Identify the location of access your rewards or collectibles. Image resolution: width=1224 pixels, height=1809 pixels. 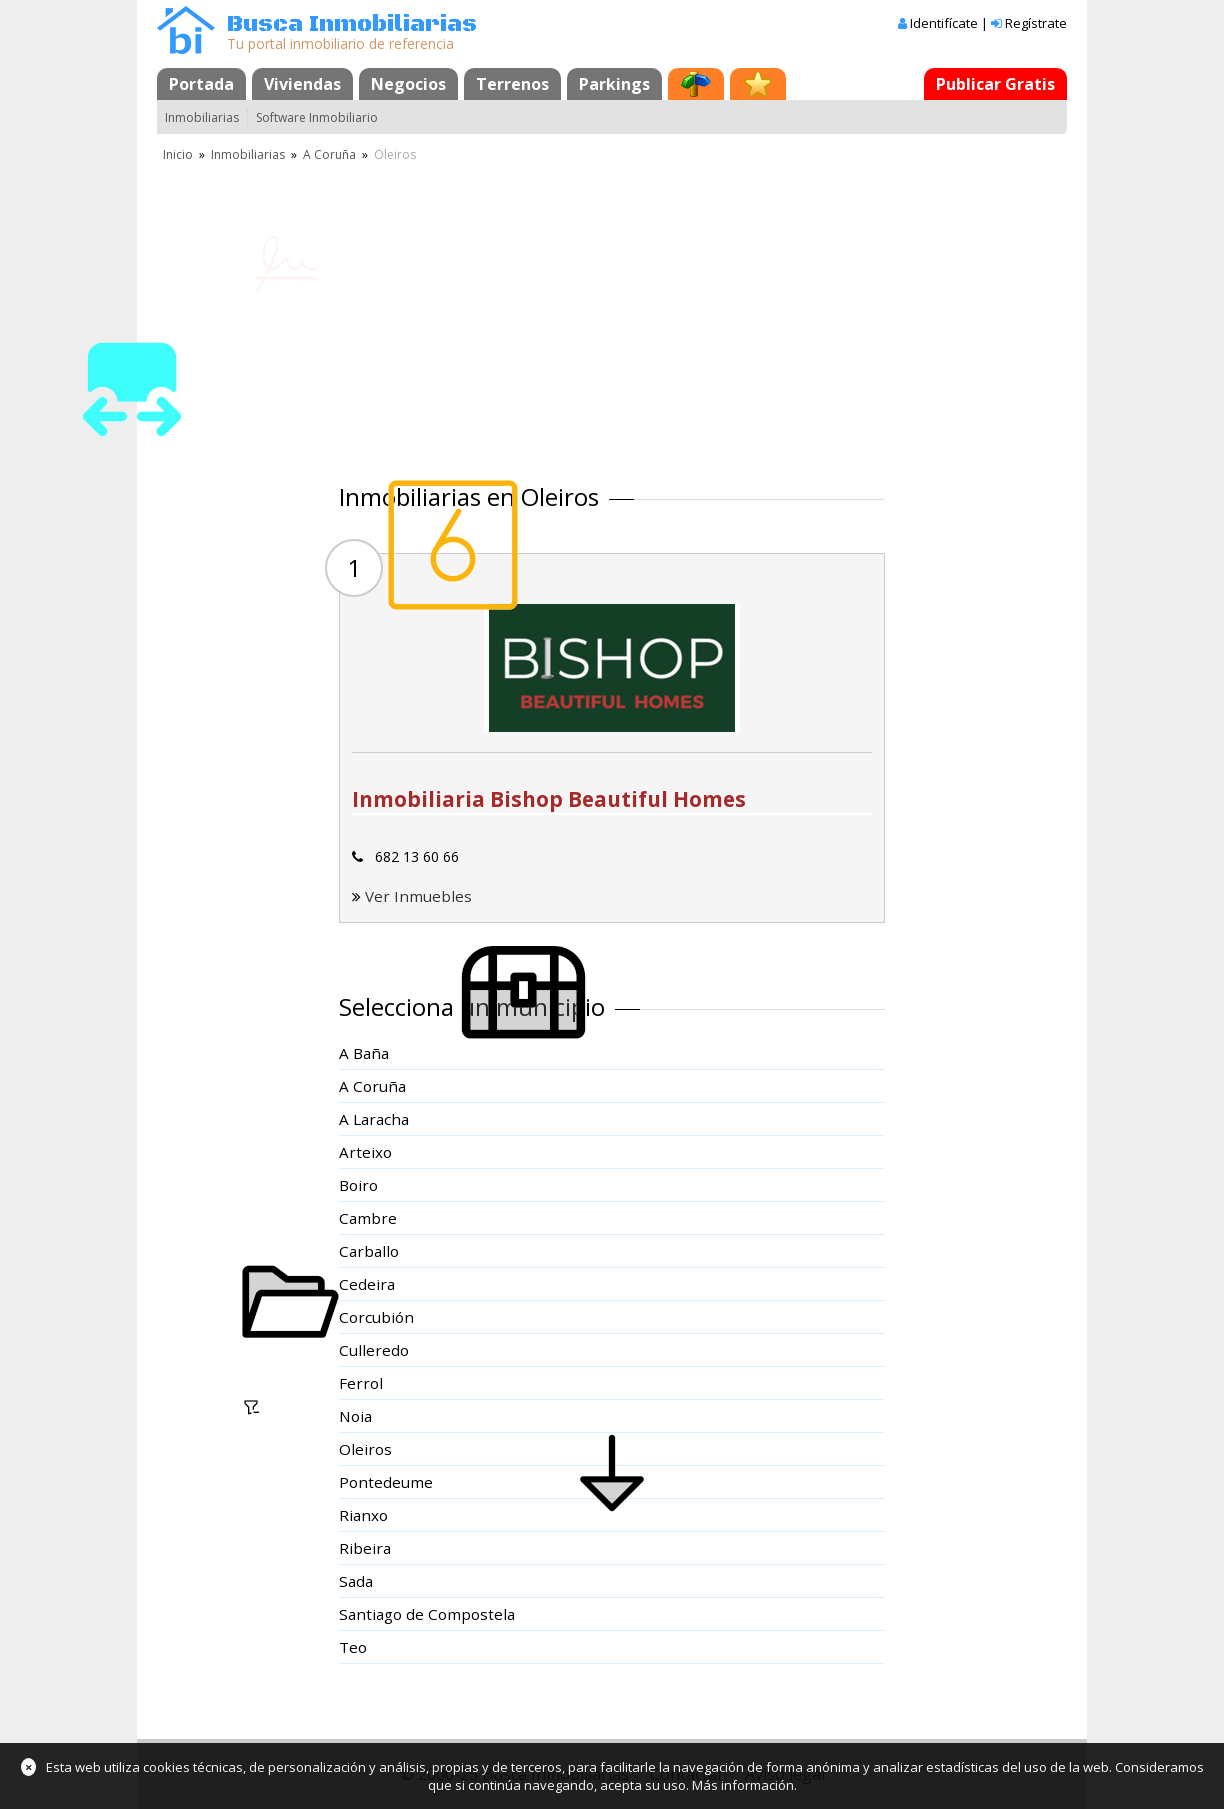
(523, 994).